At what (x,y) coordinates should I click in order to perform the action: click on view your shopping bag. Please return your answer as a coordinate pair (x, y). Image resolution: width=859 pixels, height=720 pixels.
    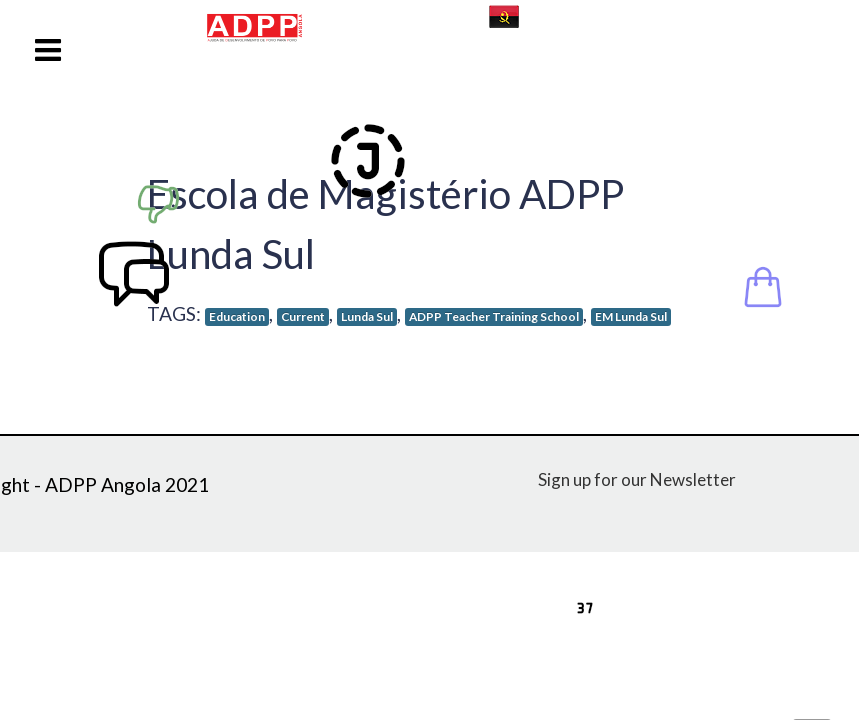
    Looking at the image, I should click on (763, 287).